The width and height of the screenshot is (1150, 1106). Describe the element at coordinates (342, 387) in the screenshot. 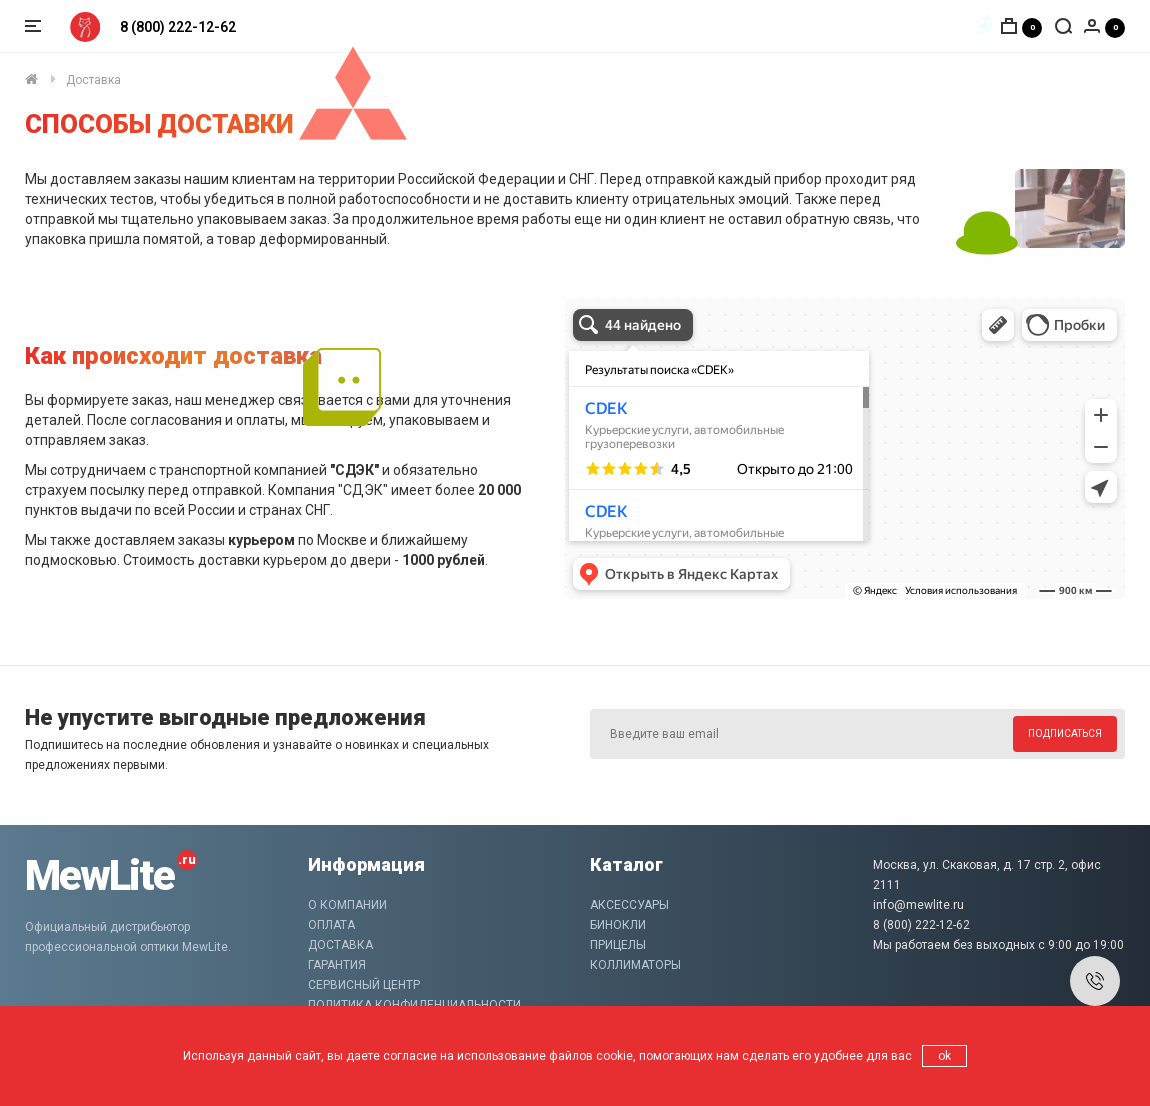

I see `BentoML platform logo` at that location.